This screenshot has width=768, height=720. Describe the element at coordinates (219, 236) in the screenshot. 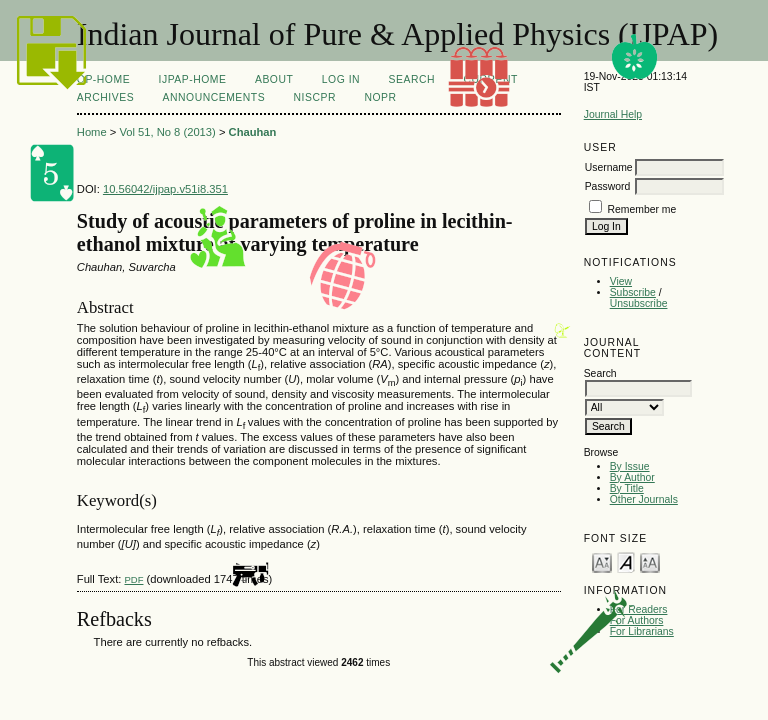

I see `the empress tarot card` at that location.